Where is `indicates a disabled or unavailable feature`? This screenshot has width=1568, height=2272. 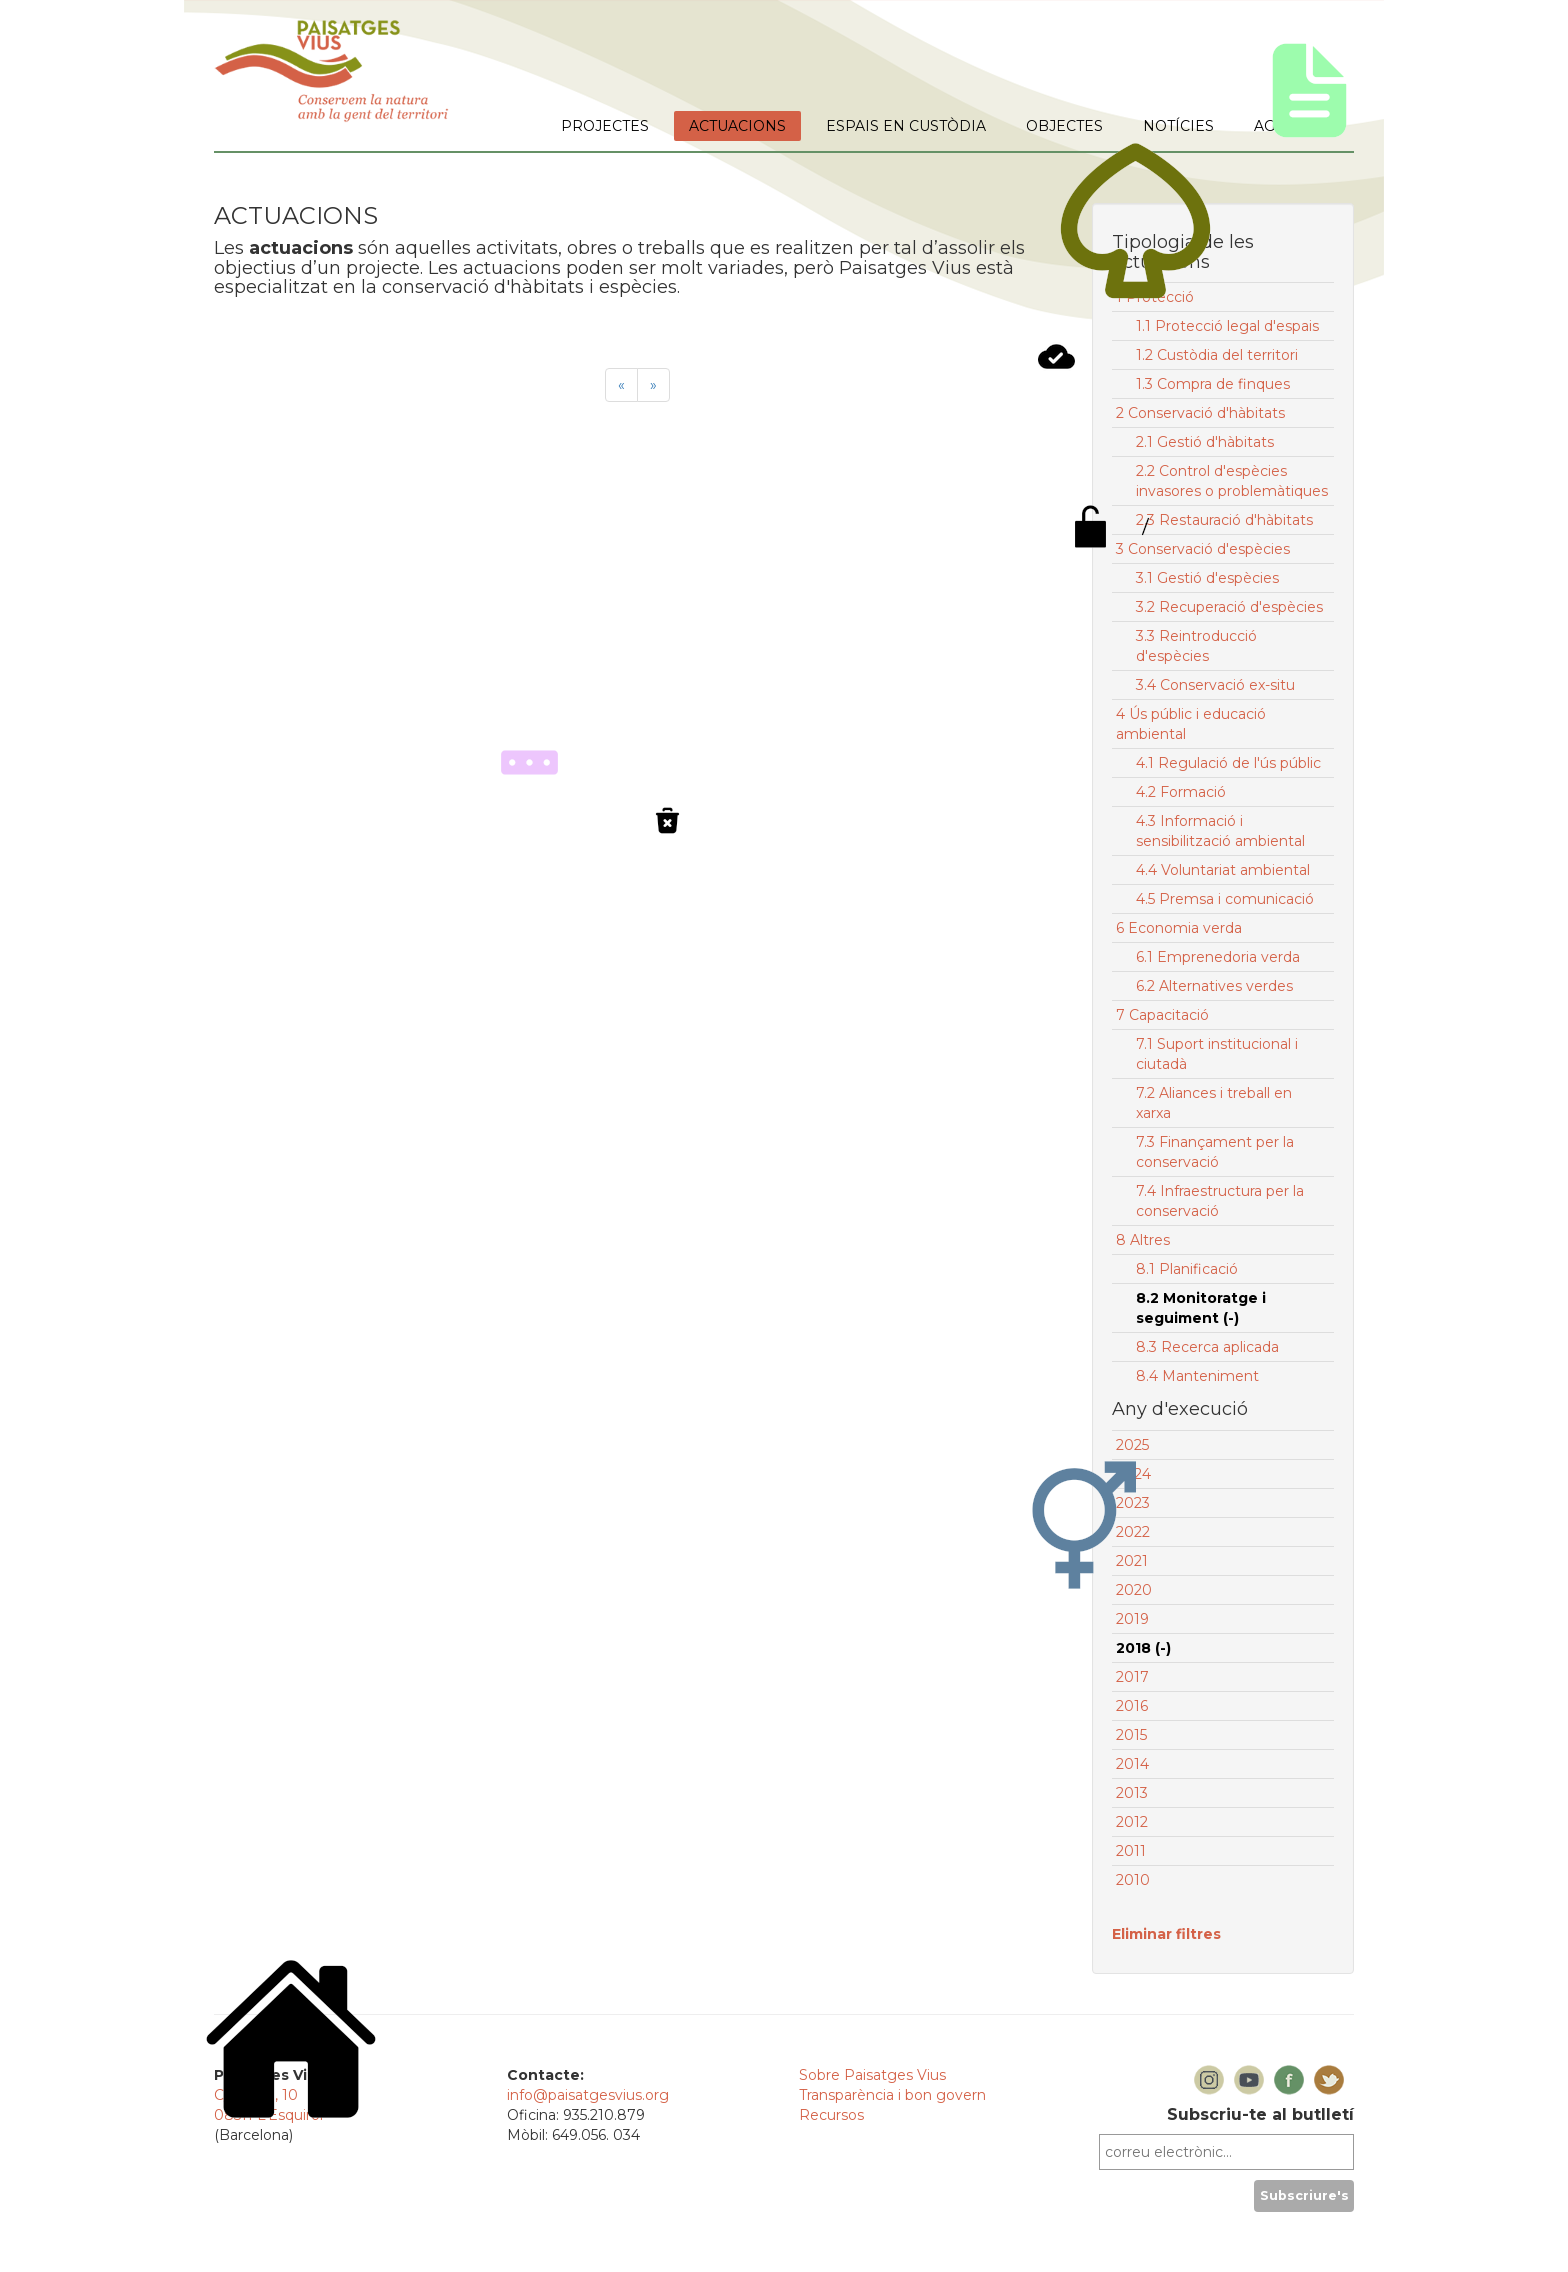 indicates a disabled or unavailable feature is located at coordinates (1145, 526).